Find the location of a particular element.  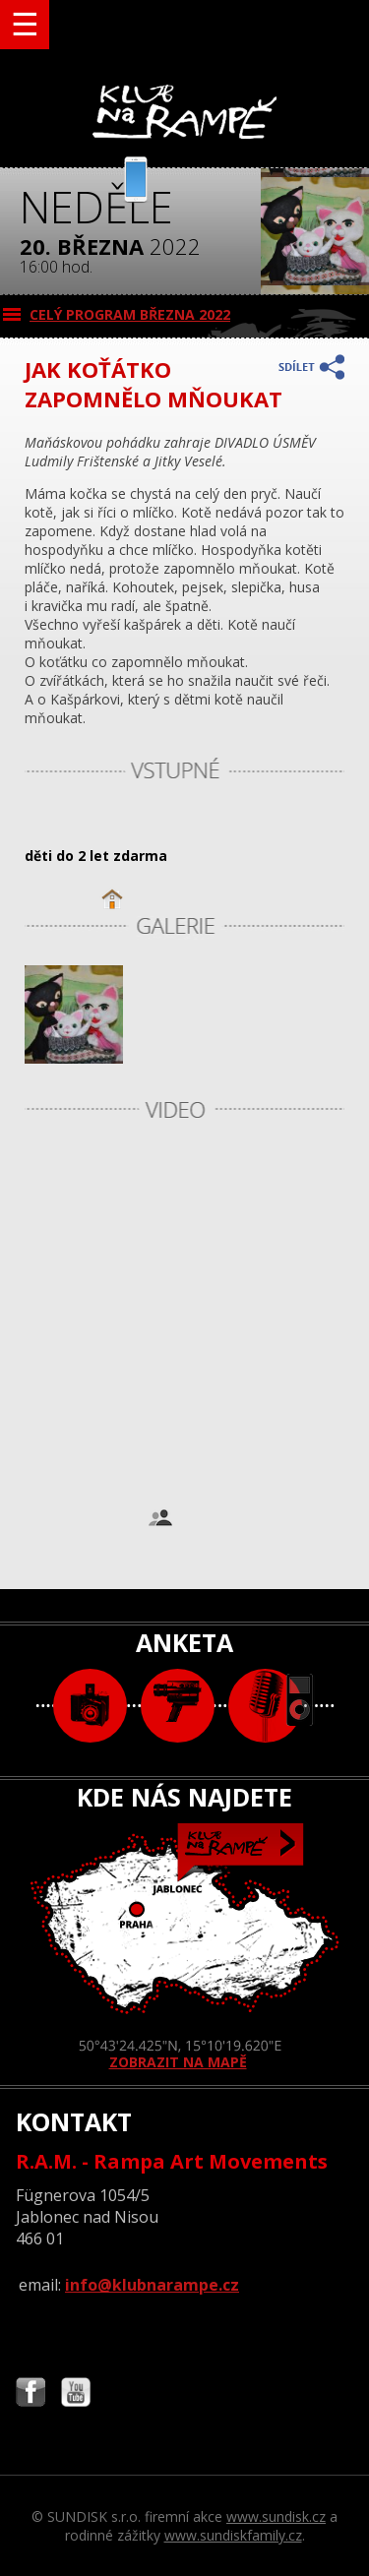

connect to or manage your iPhone device is located at coordinates (136, 180).